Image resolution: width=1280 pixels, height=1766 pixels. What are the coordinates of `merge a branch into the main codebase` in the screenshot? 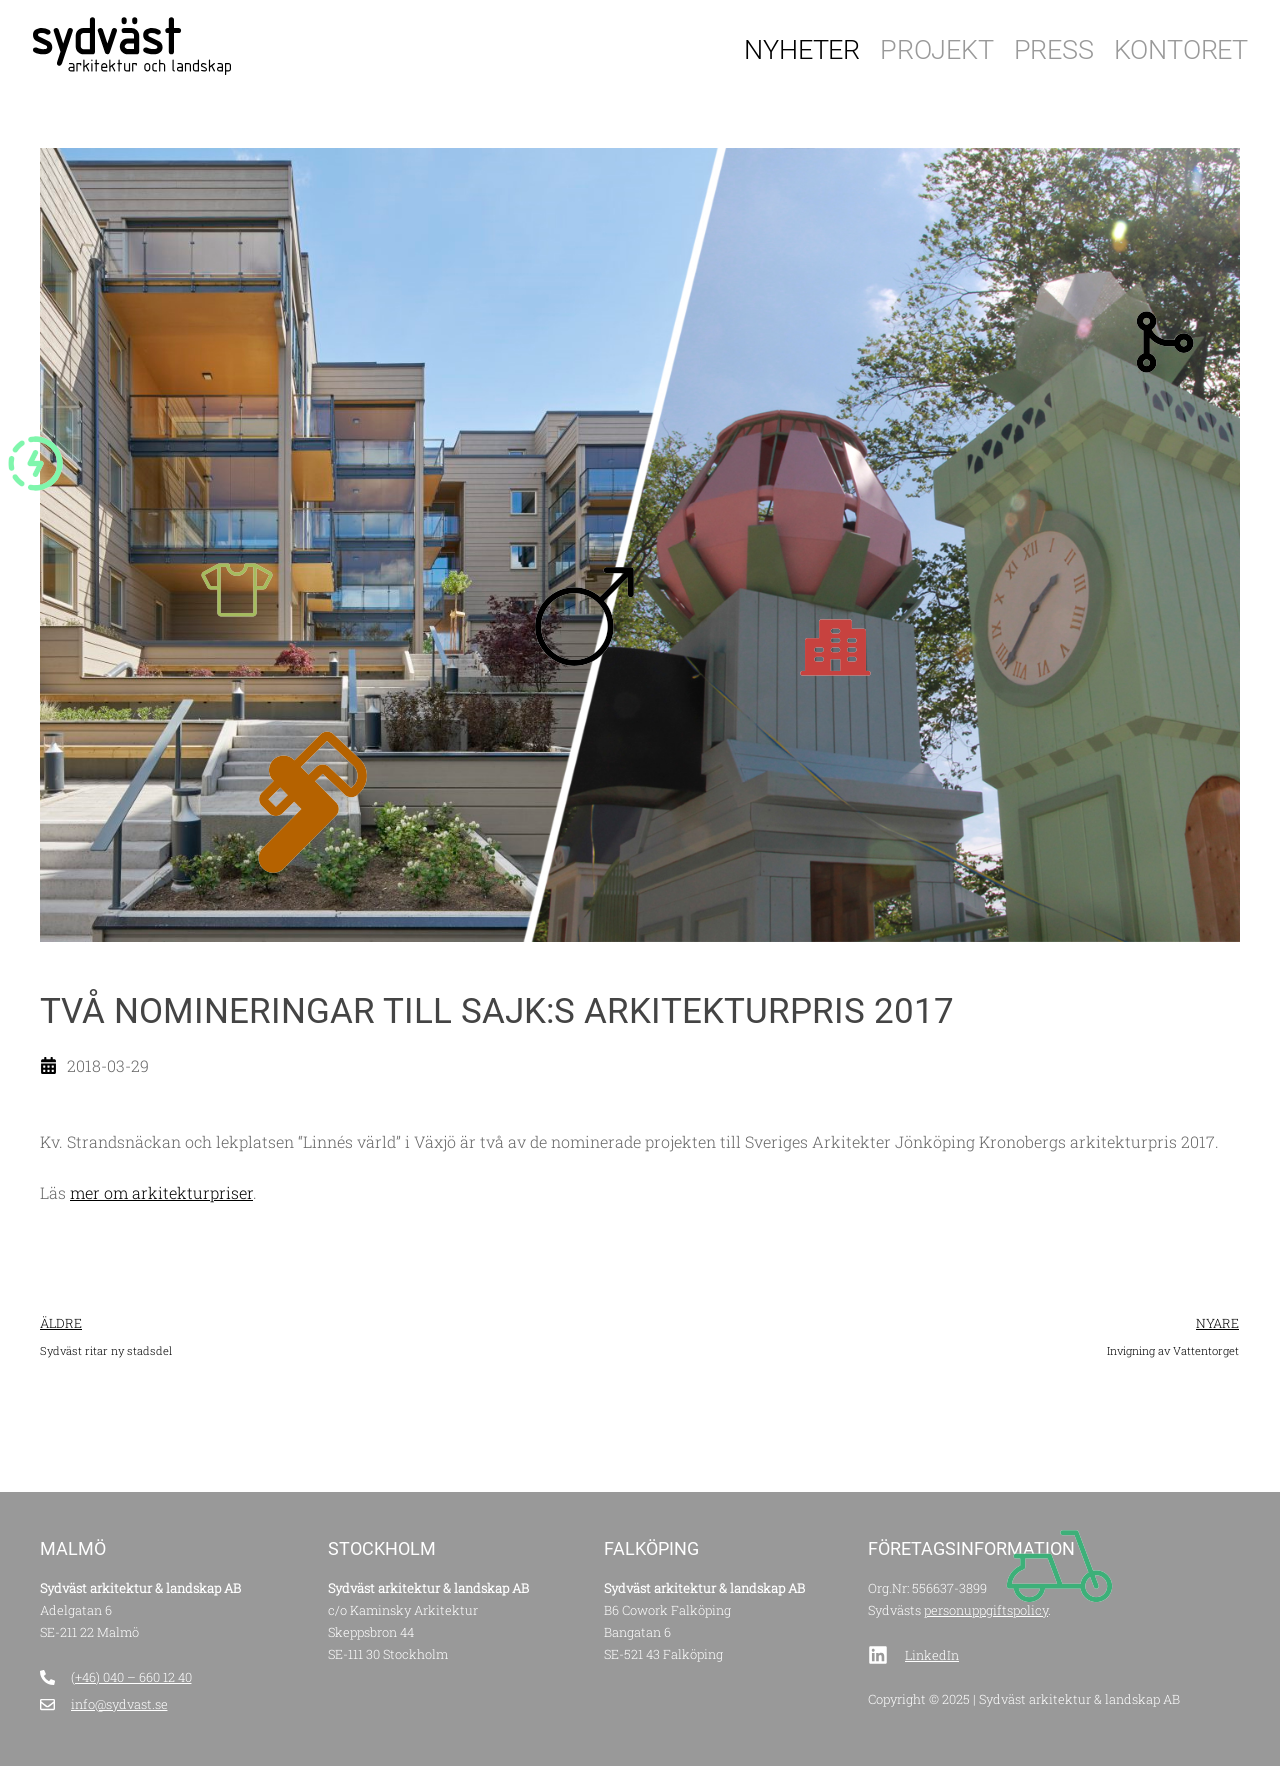 It's located at (1163, 342).